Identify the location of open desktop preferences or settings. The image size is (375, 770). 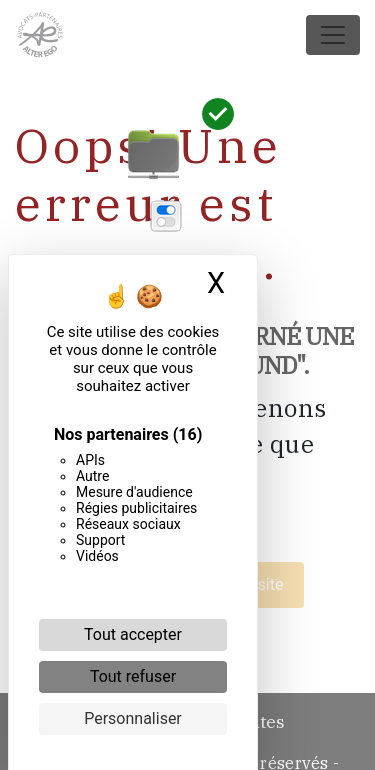
(166, 216).